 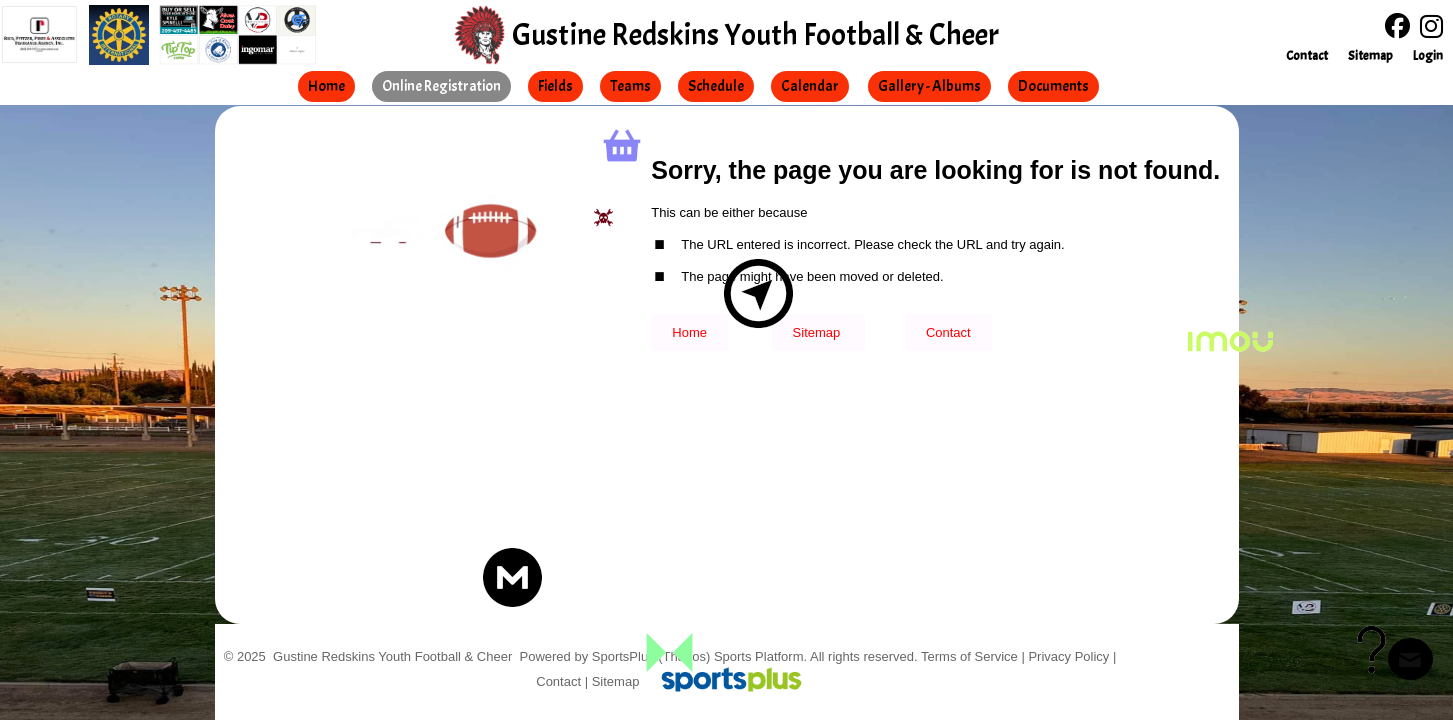 I want to click on collapse or contract a panel horizontally, so click(x=669, y=652).